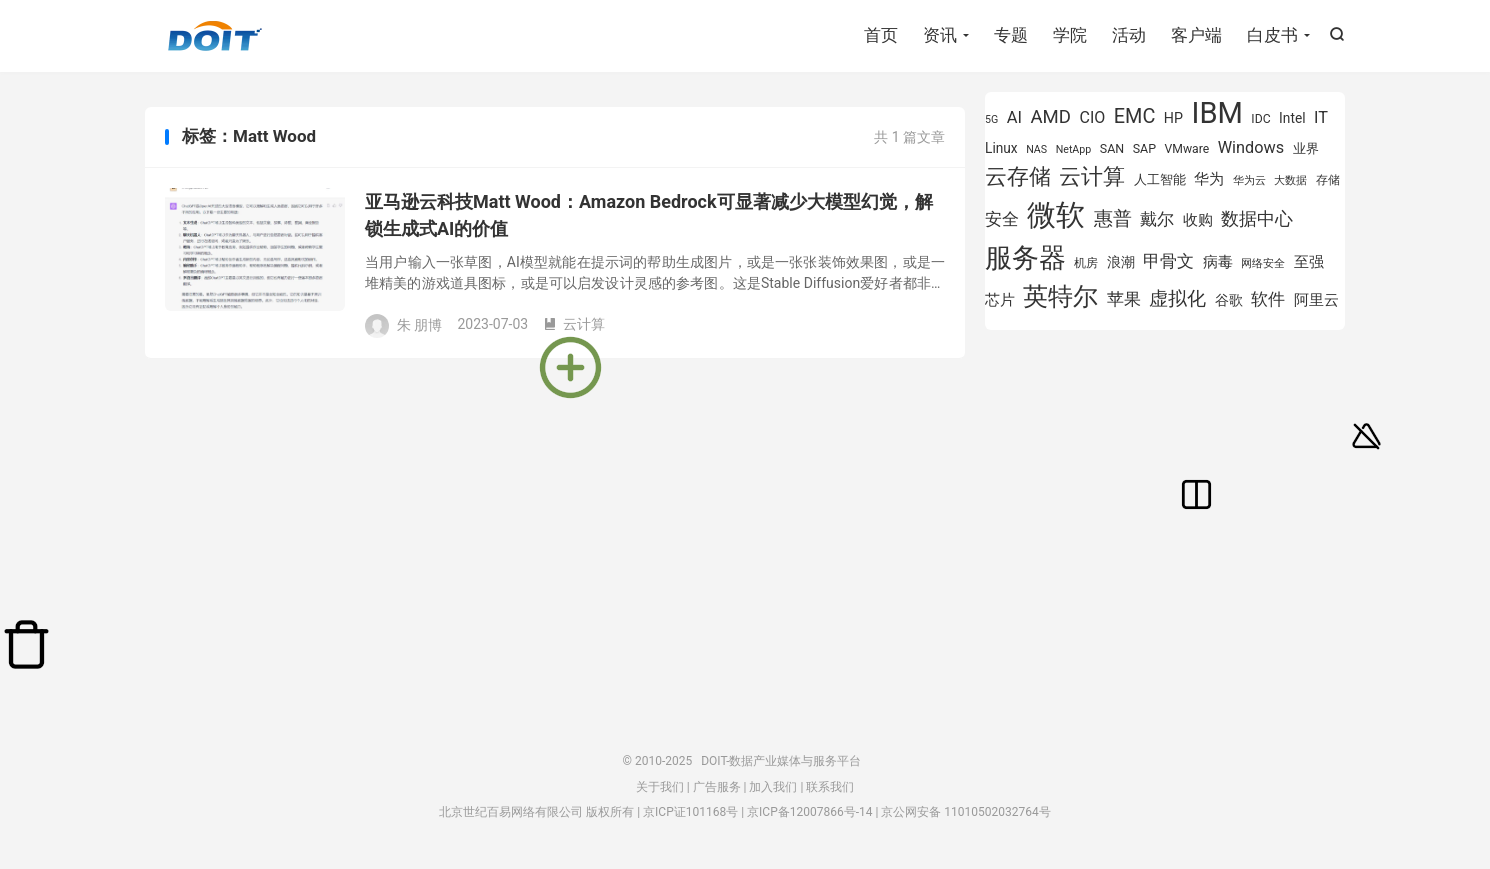 Image resolution: width=1490 pixels, height=869 pixels. I want to click on switch to column layout view, so click(1196, 494).